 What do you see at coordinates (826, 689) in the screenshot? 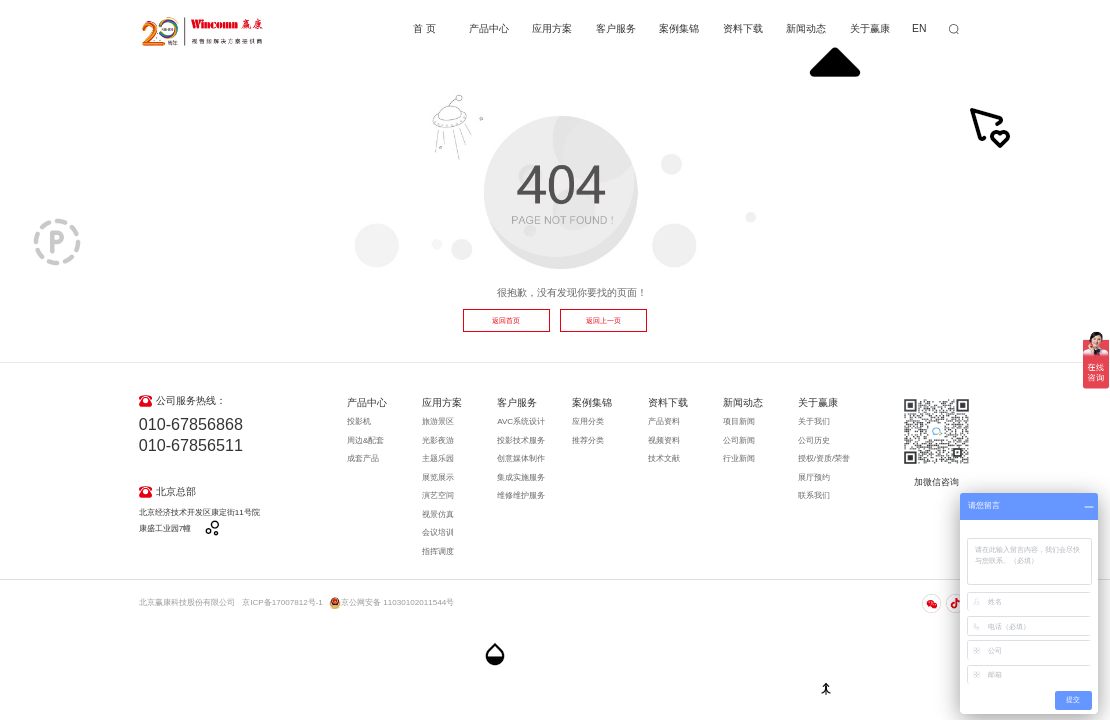
I see `merge two branches or paths together` at bounding box center [826, 689].